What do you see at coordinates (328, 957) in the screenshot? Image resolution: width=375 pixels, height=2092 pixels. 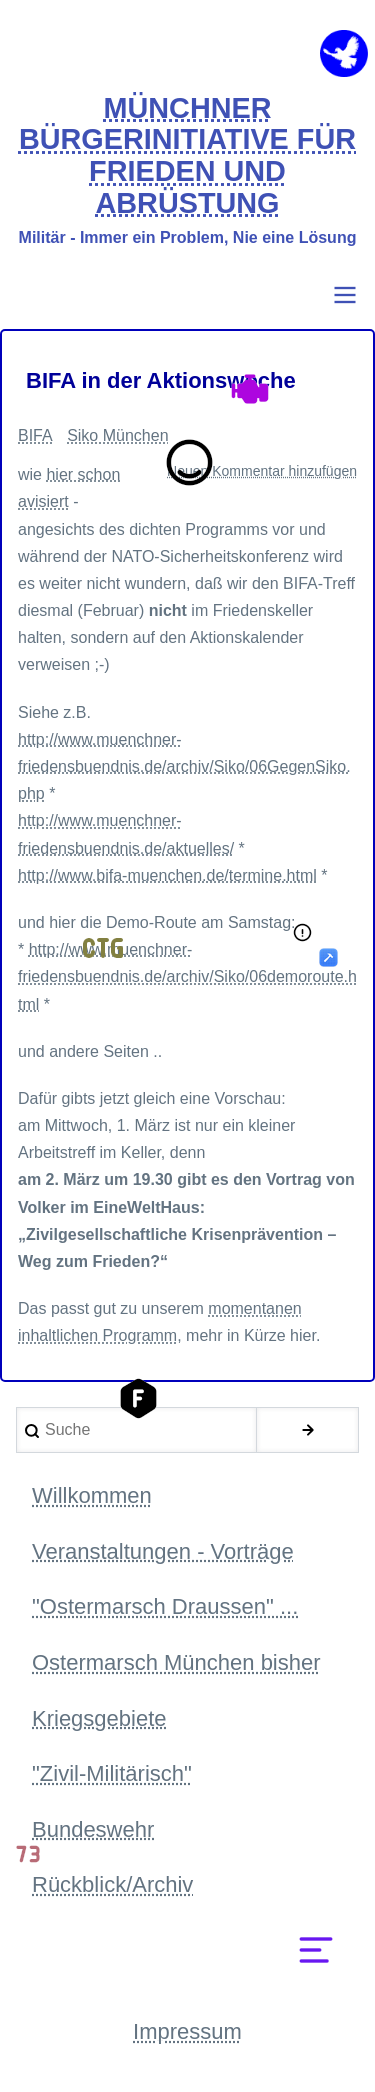 I see `open developer tools or IDE` at bounding box center [328, 957].